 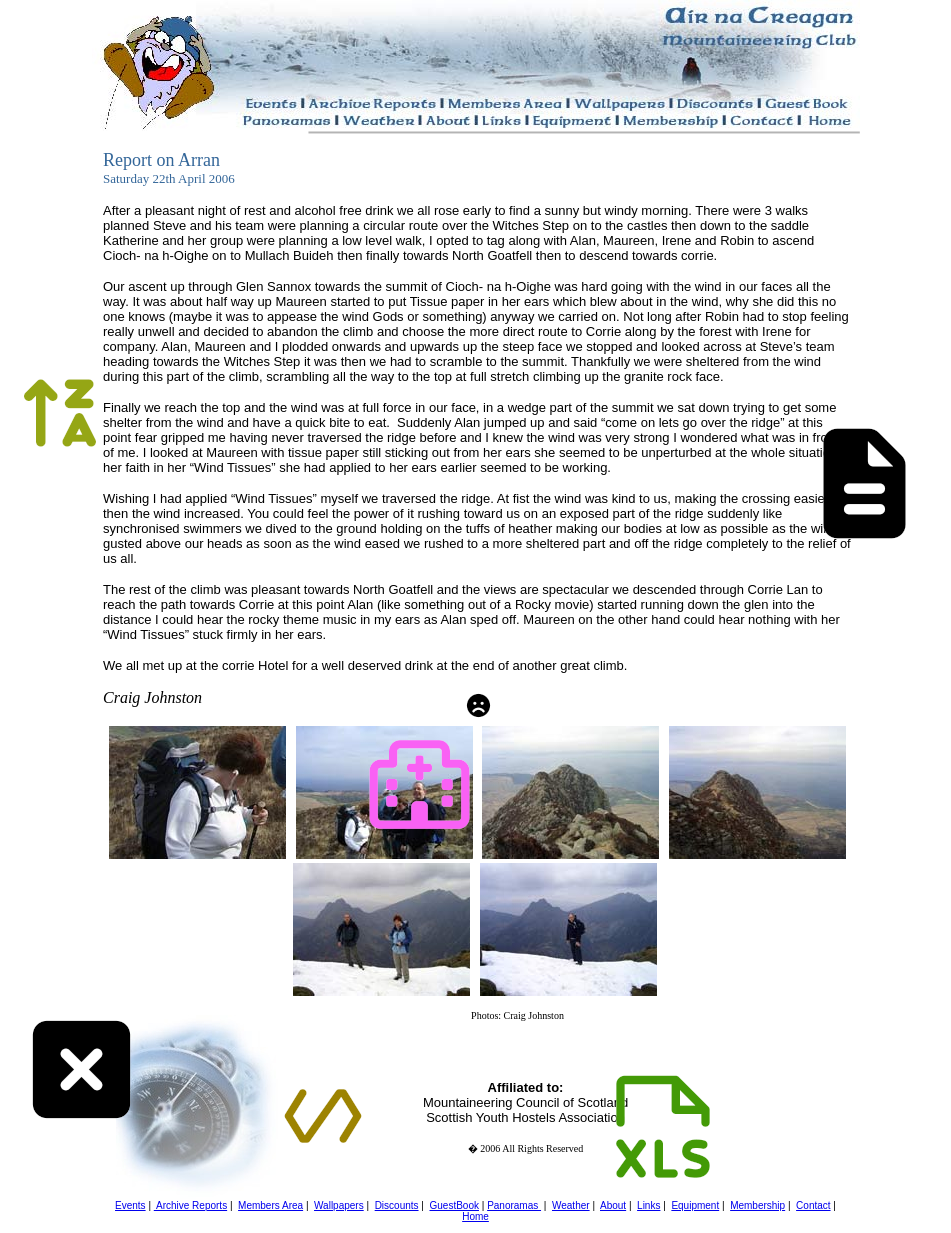 What do you see at coordinates (81, 1069) in the screenshot?
I see `close or dismiss a window` at bounding box center [81, 1069].